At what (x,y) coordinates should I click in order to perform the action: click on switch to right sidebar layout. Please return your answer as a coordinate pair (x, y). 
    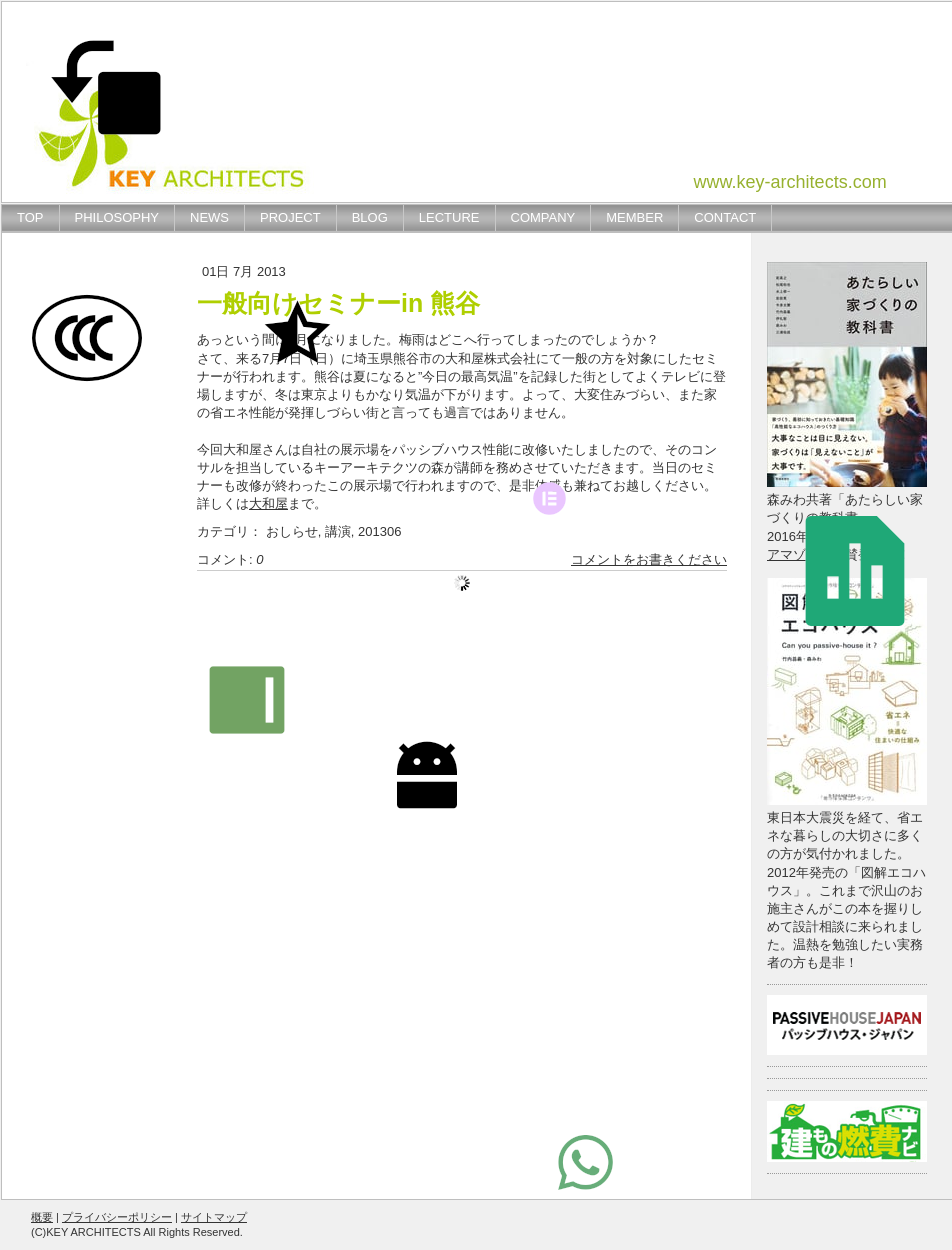
    Looking at the image, I should click on (247, 700).